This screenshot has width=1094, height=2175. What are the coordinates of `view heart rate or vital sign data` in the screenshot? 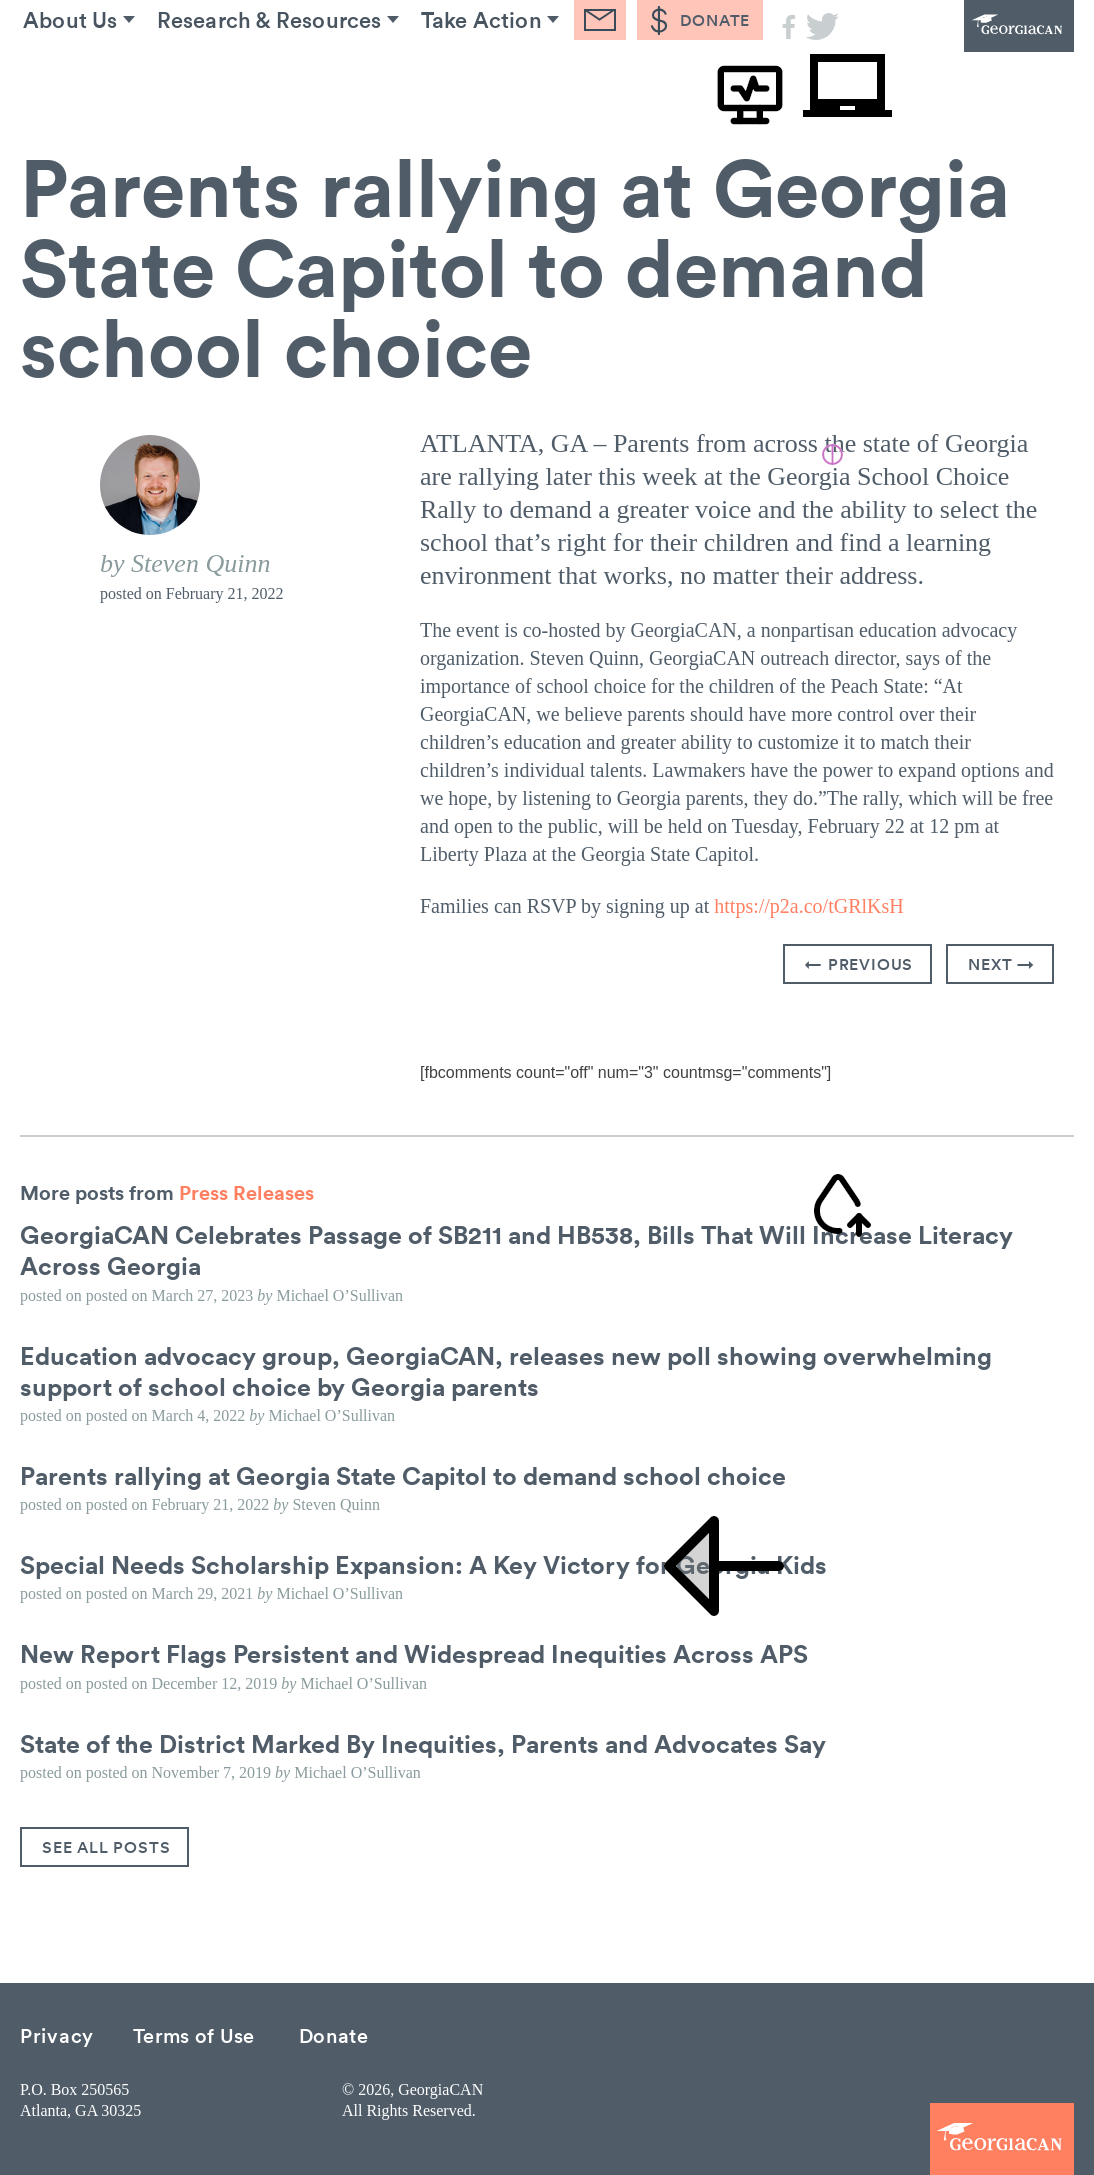 It's located at (750, 95).